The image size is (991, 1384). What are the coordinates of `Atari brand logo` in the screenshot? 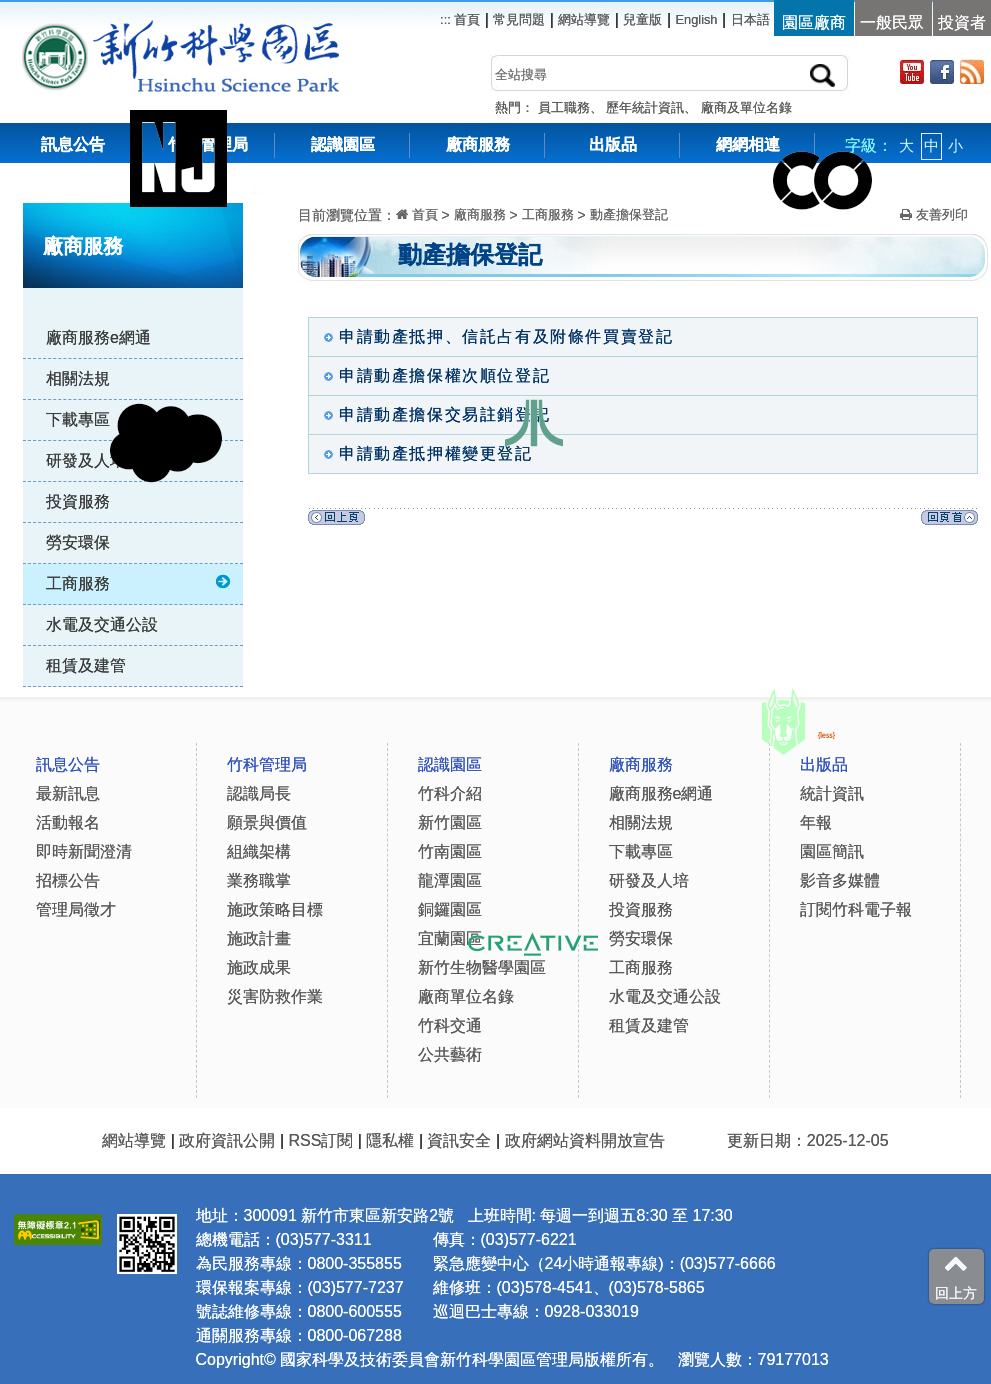 It's located at (534, 423).